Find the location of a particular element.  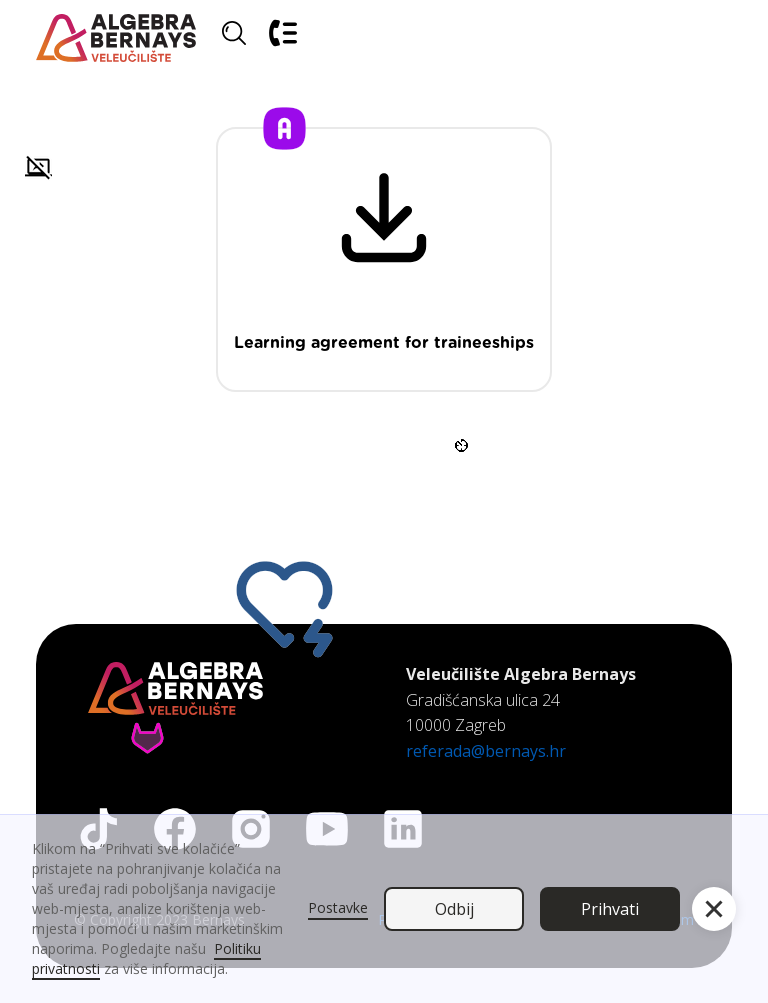

quick-like or instant favorite action is located at coordinates (284, 604).